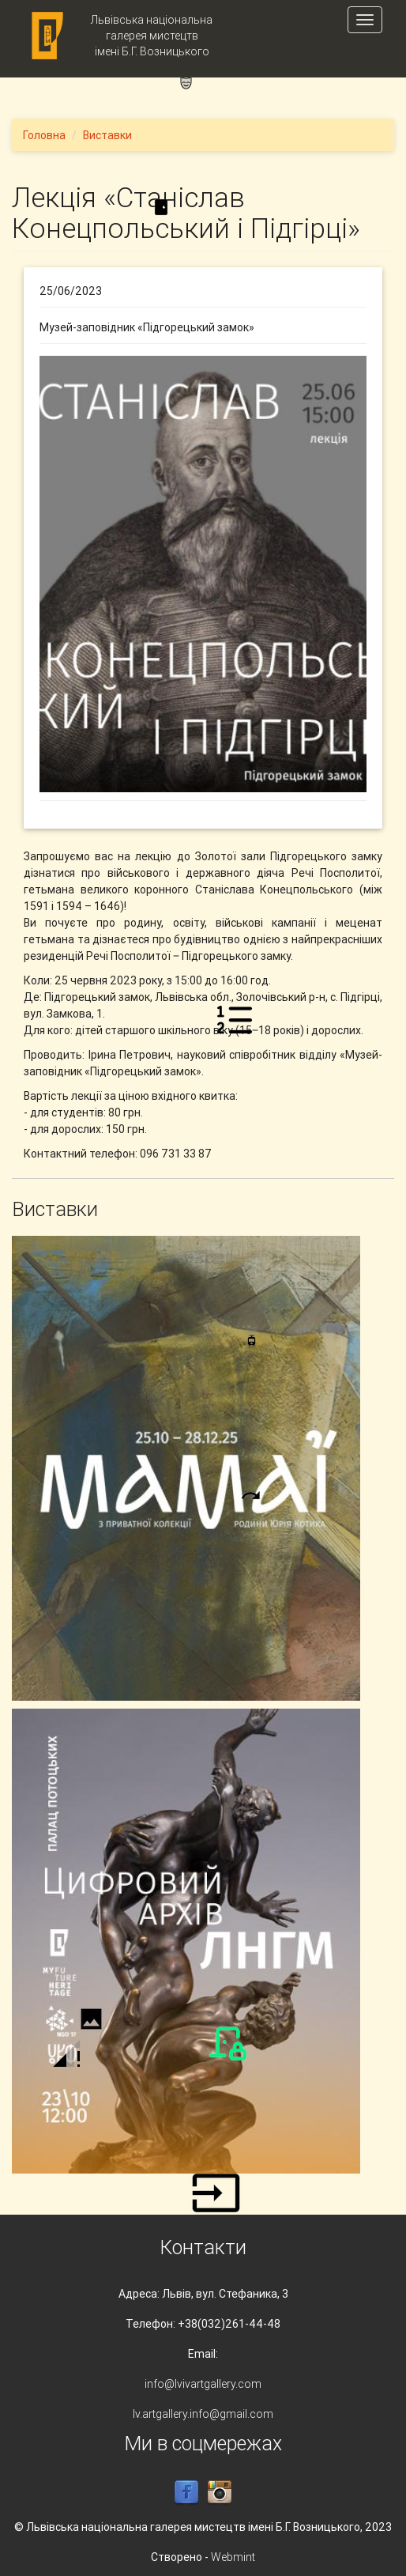 This screenshot has height=2576, width=406. Describe the element at coordinates (66, 2053) in the screenshot. I see `indicates weak cellular signal with no internet connection` at that location.